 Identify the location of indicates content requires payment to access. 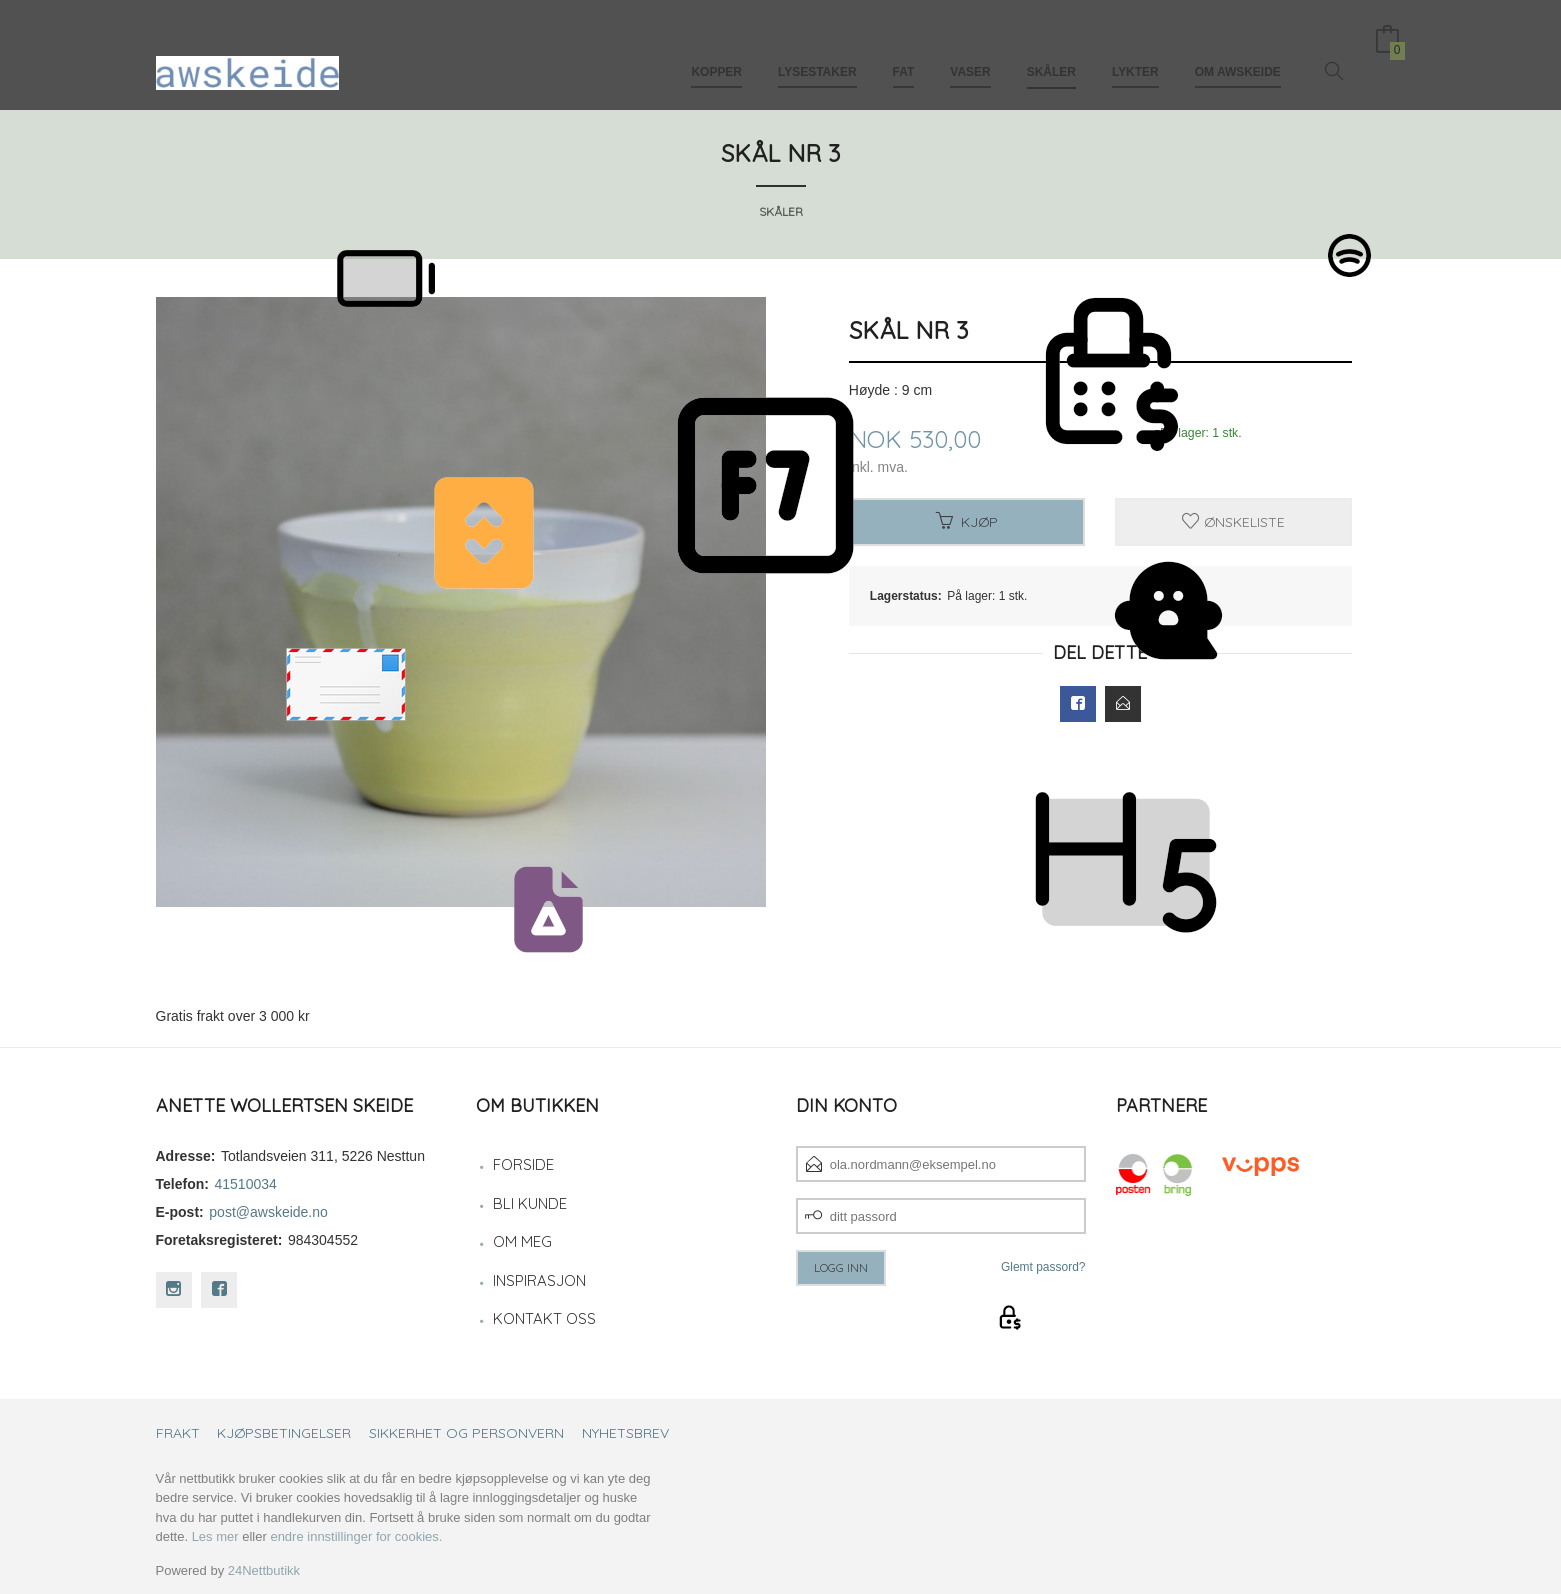
(1009, 1317).